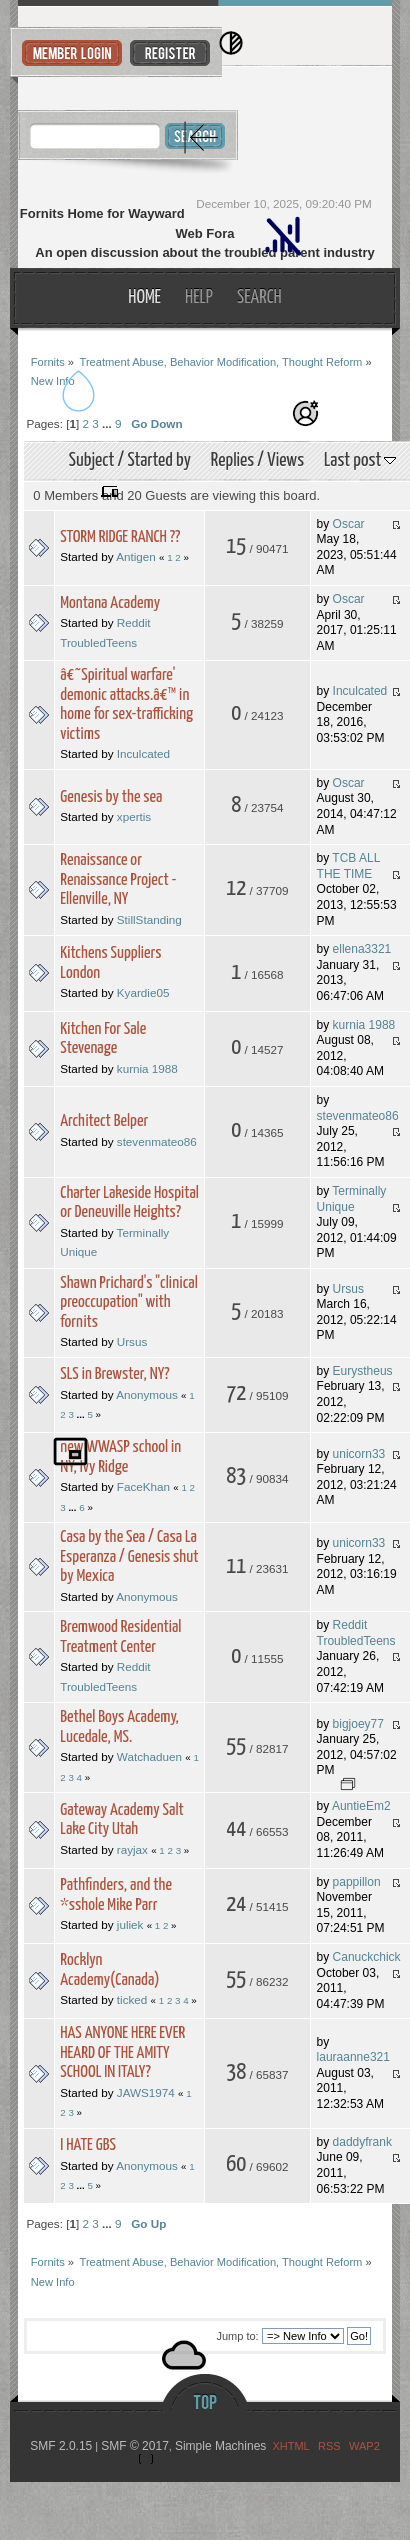  Describe the element at coordinates (200, 137) in the screenshot. I see `navigate to the beginning or first item` at that location.